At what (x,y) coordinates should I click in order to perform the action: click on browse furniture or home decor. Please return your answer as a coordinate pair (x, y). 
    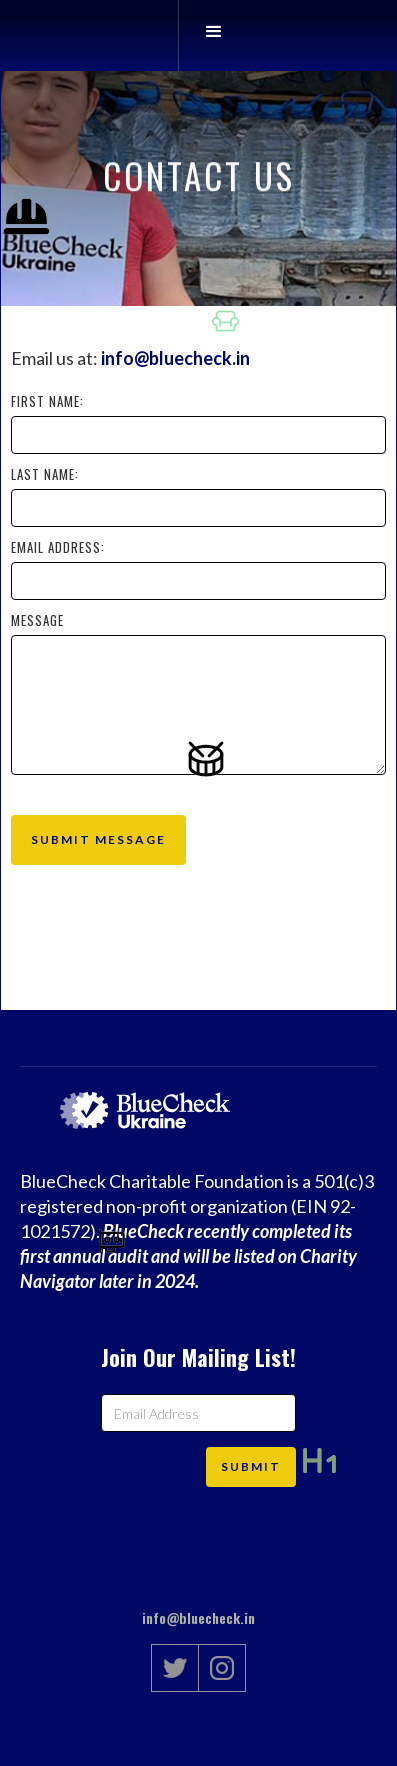
    Looking at the image, I should click on (225, 321).